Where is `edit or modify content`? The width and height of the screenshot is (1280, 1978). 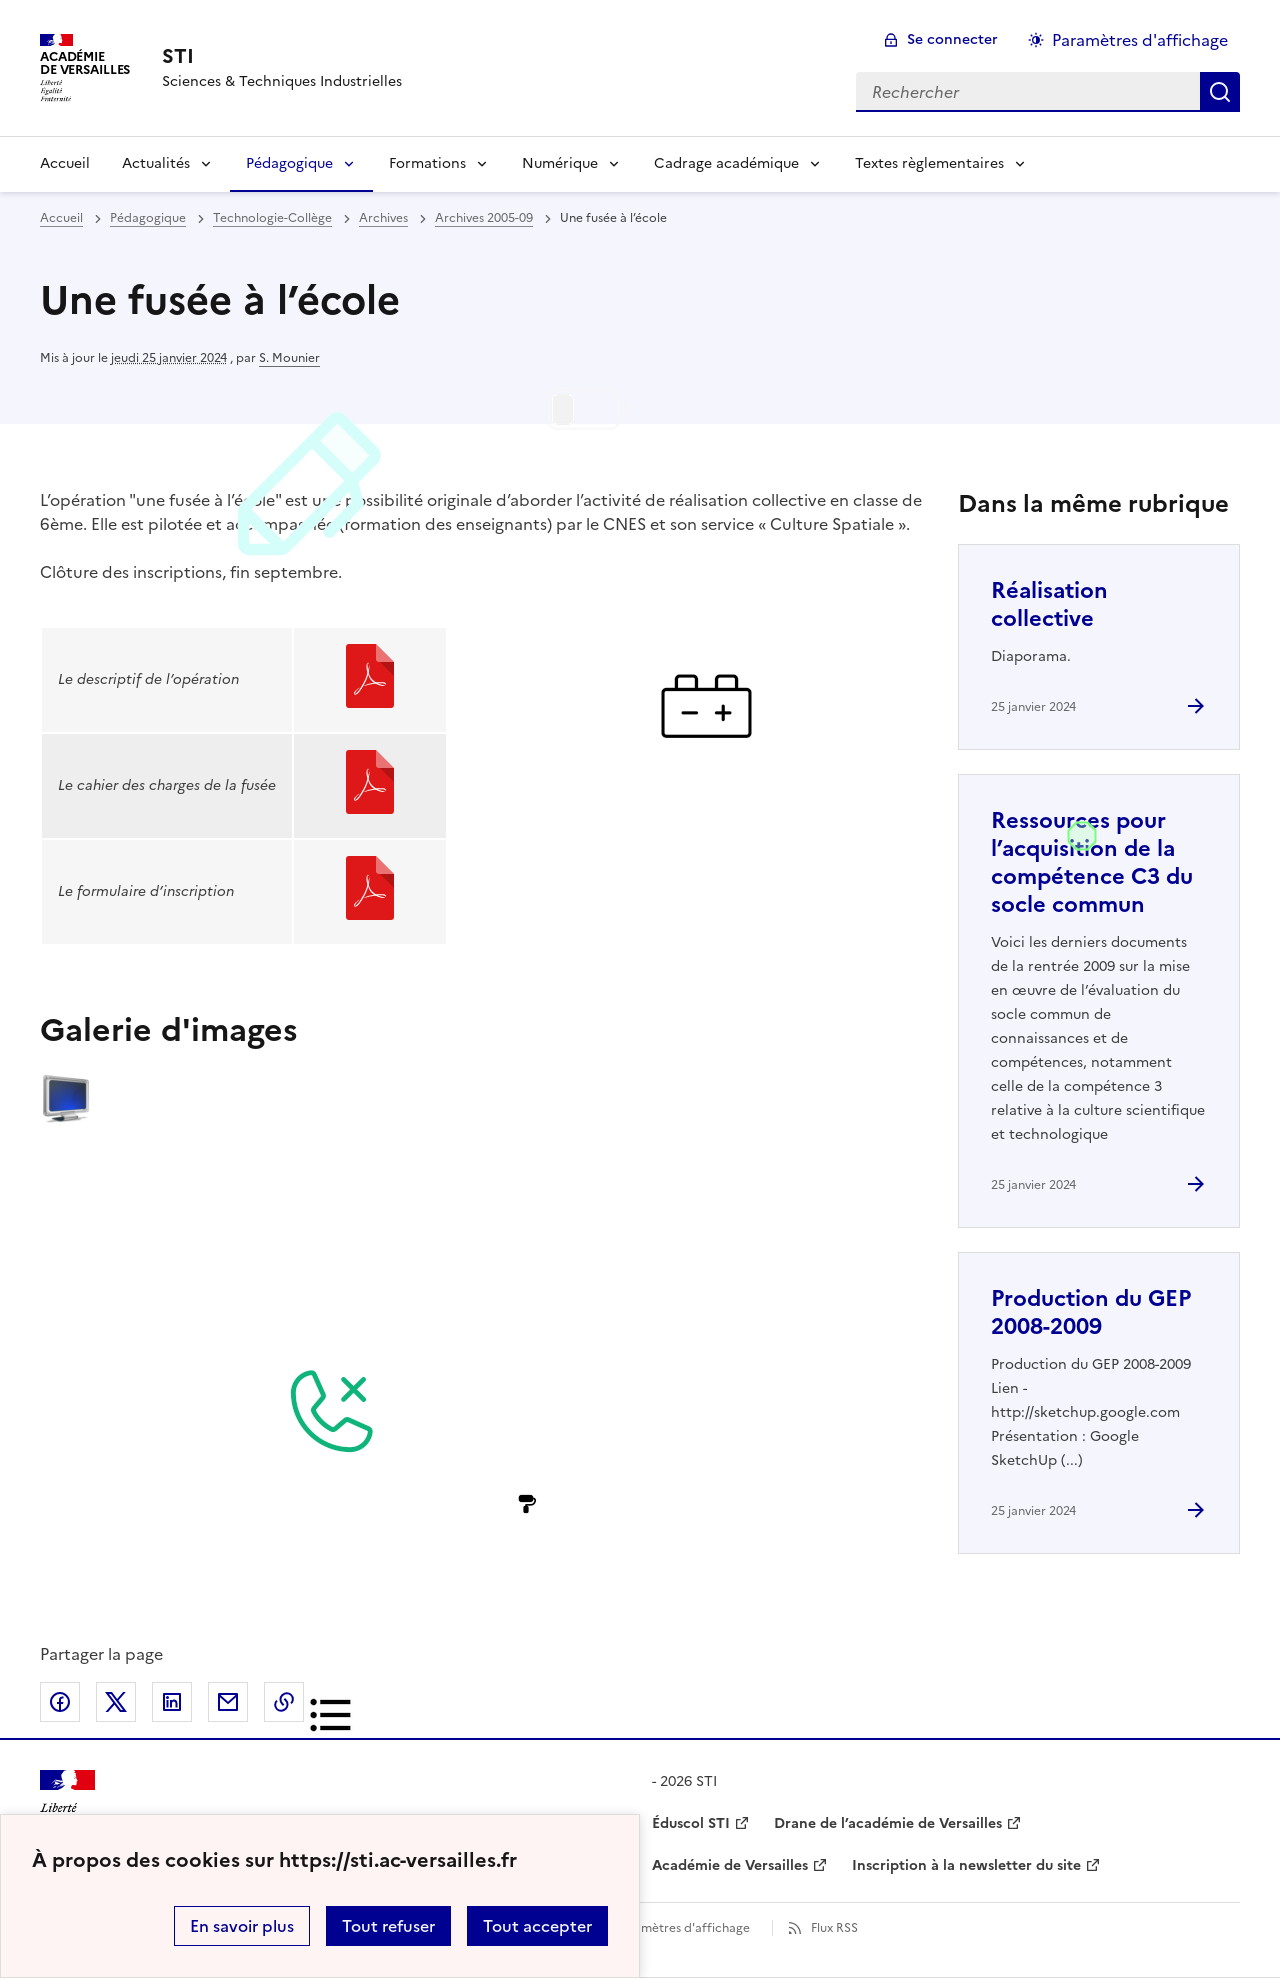 edit or modify content is located at coordinates (306, 486).